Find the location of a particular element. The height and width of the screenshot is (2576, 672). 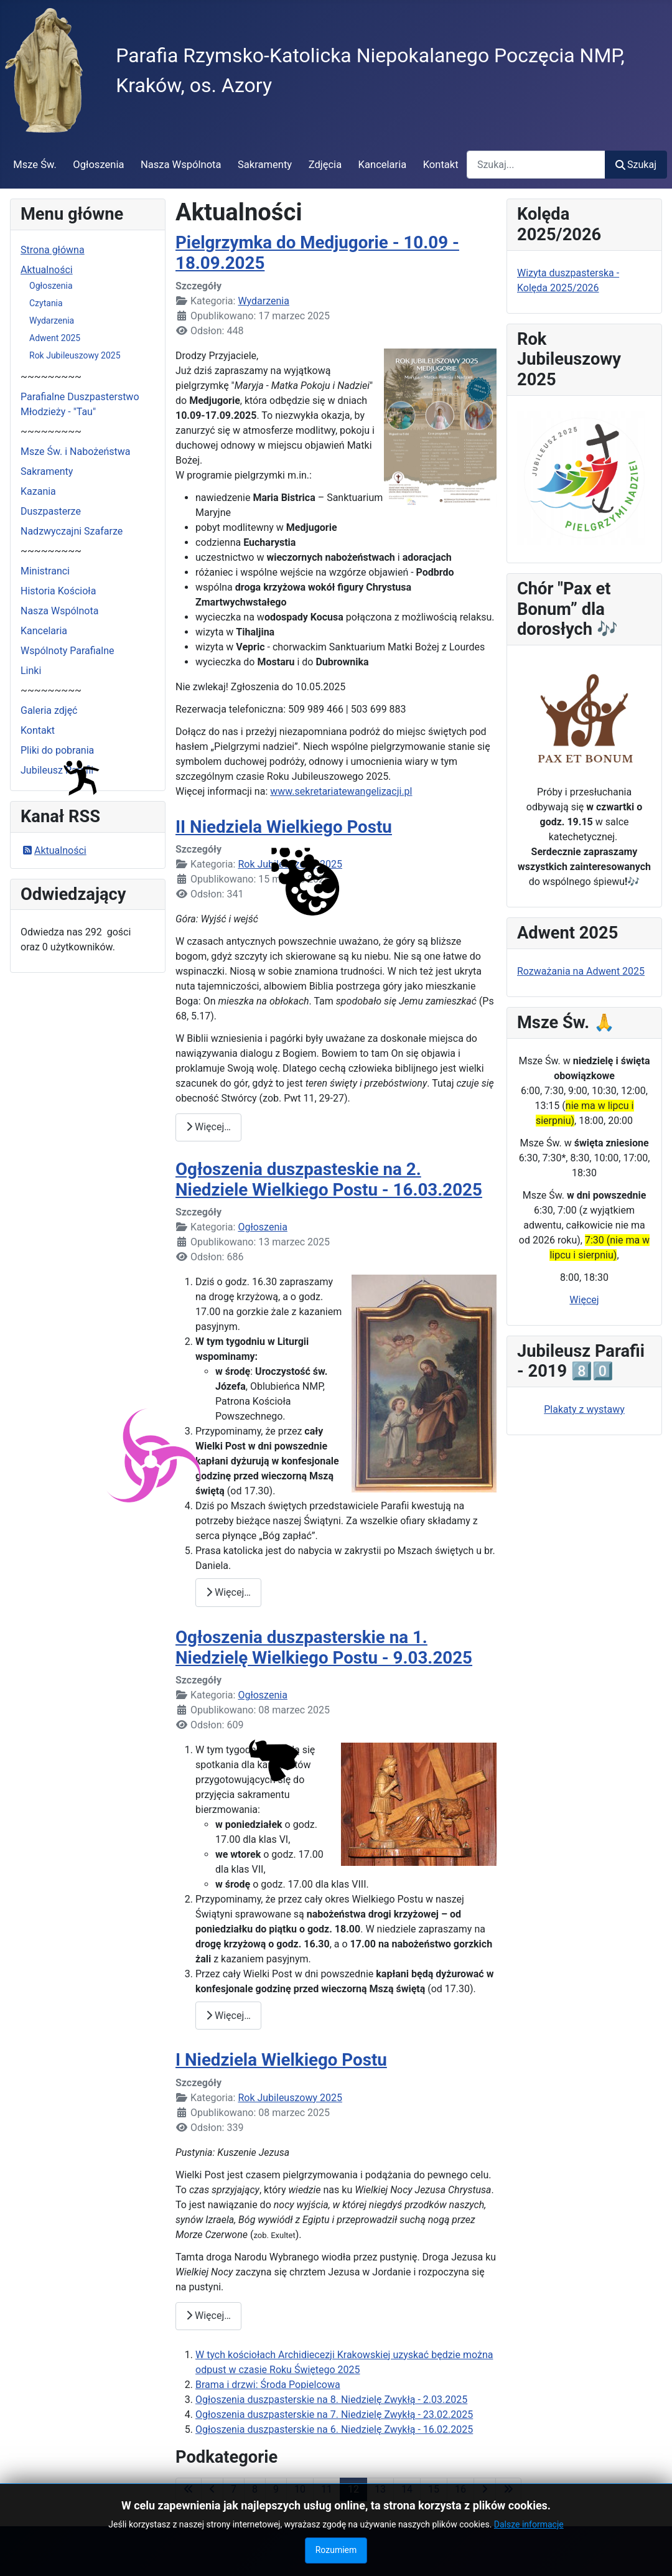

activate health regeneration ability is located at coordinates (153, 1455).